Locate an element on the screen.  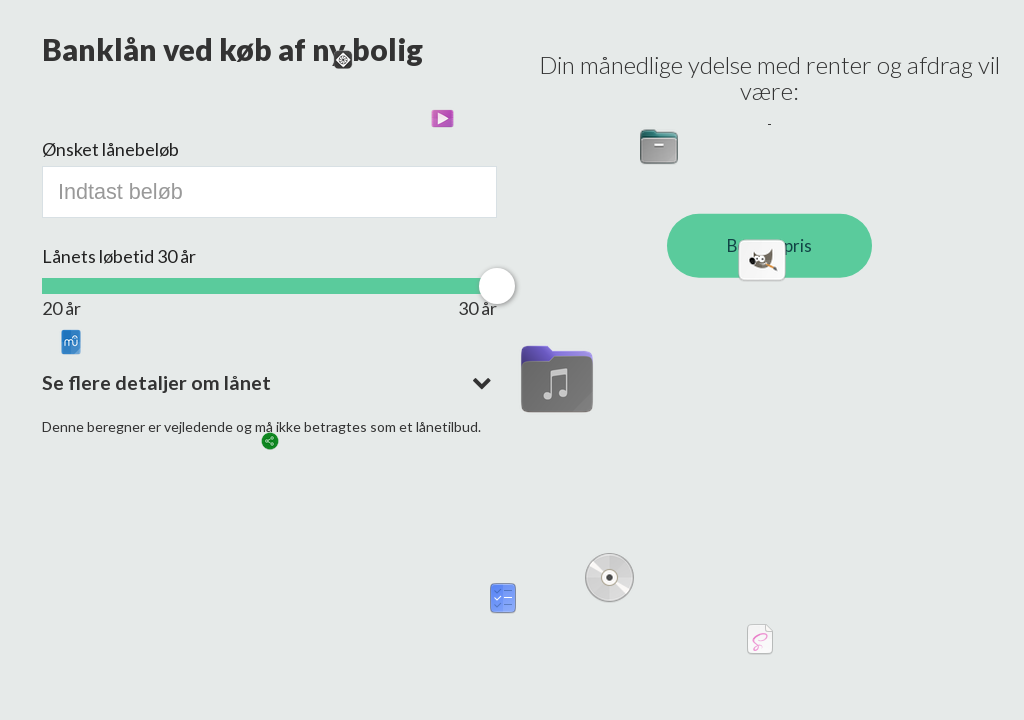
open file manager application is located at coordinates (659, 146).